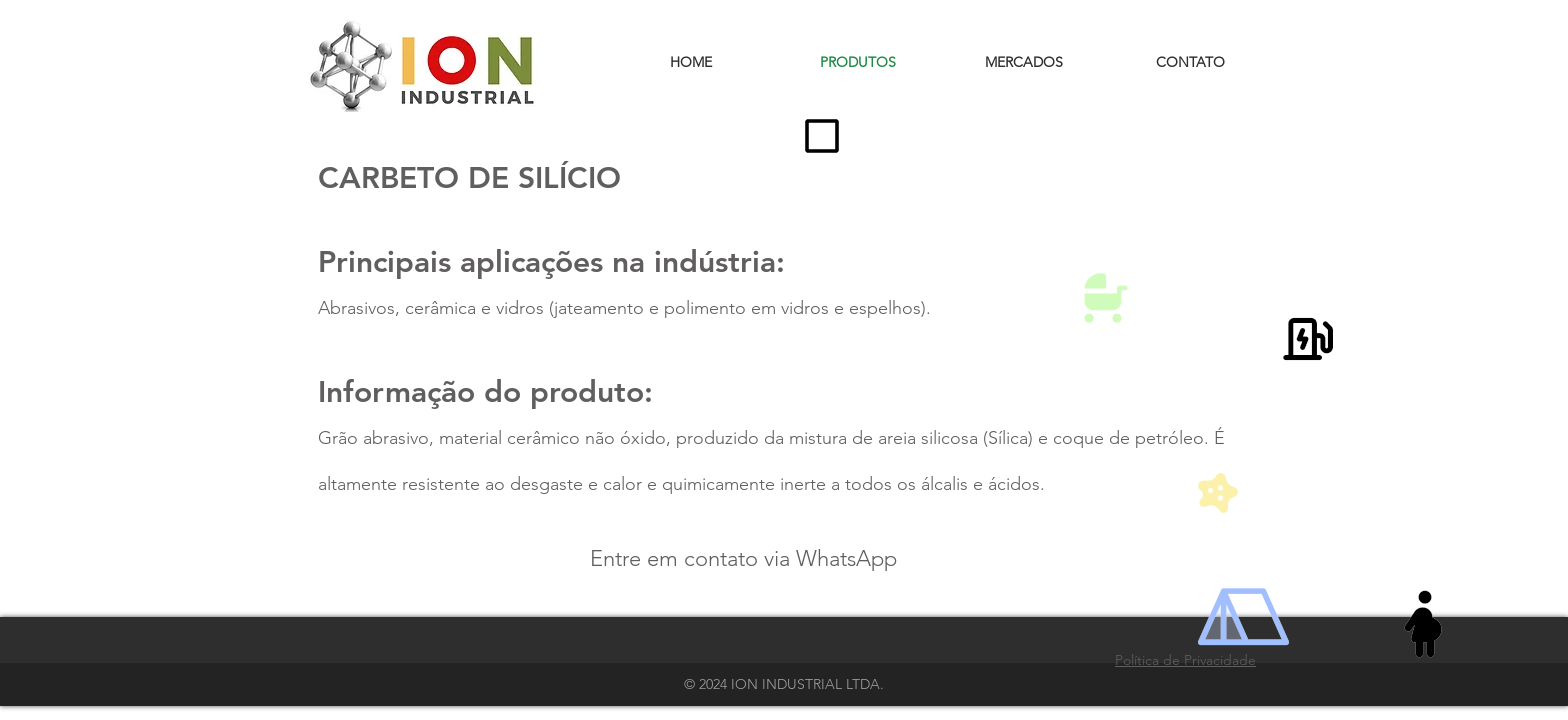 The height and width of the screenshot is (720, 1568). Describe the element at coordinates (1243, 619) in the screenshot. I see `view camping or outdoor locations` at that location.